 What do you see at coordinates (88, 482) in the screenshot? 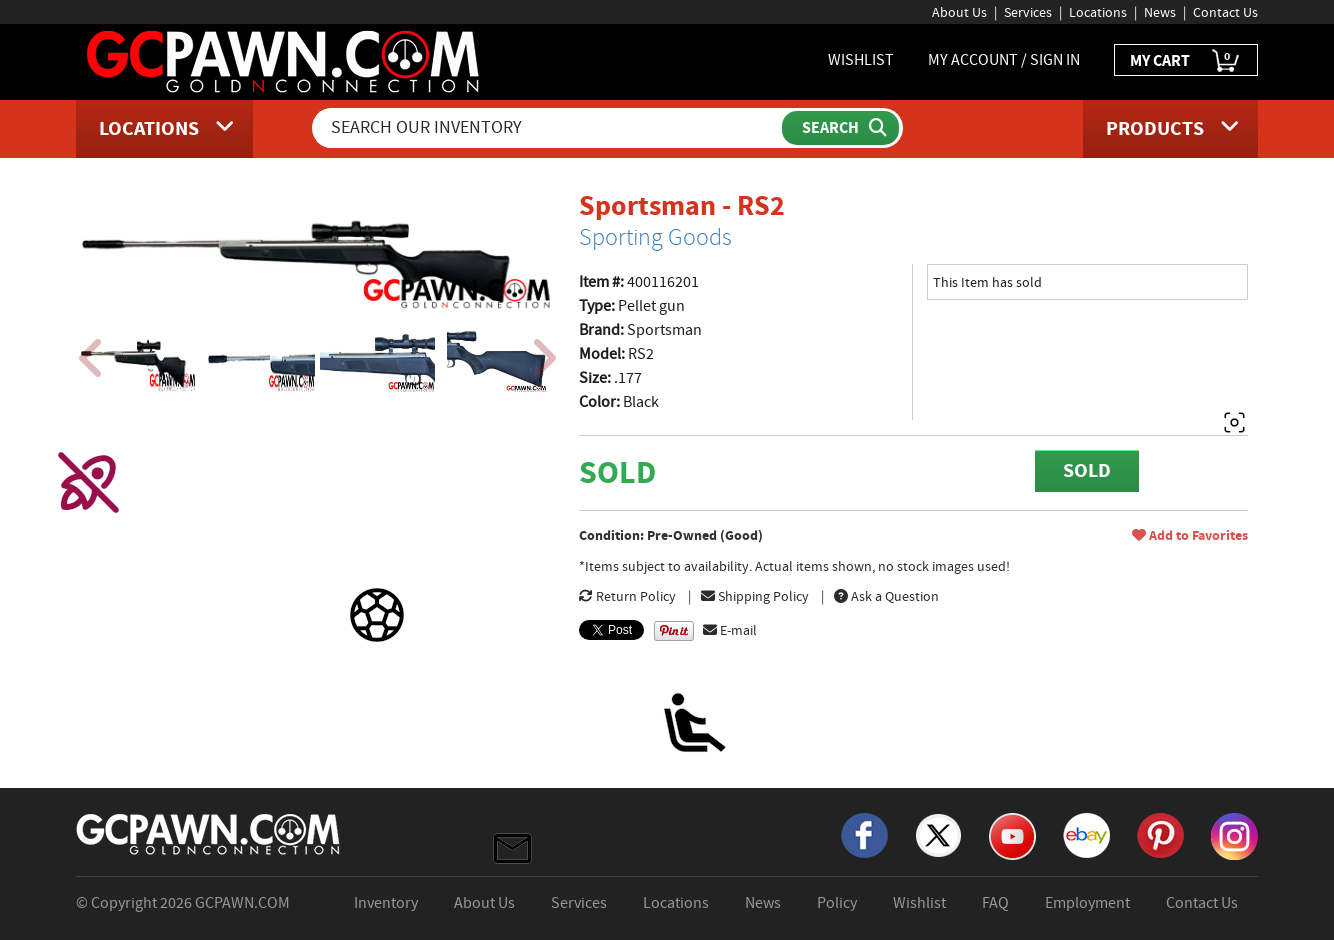
I see `disable quick launch or boost feature` at bounding box center [88, 482].